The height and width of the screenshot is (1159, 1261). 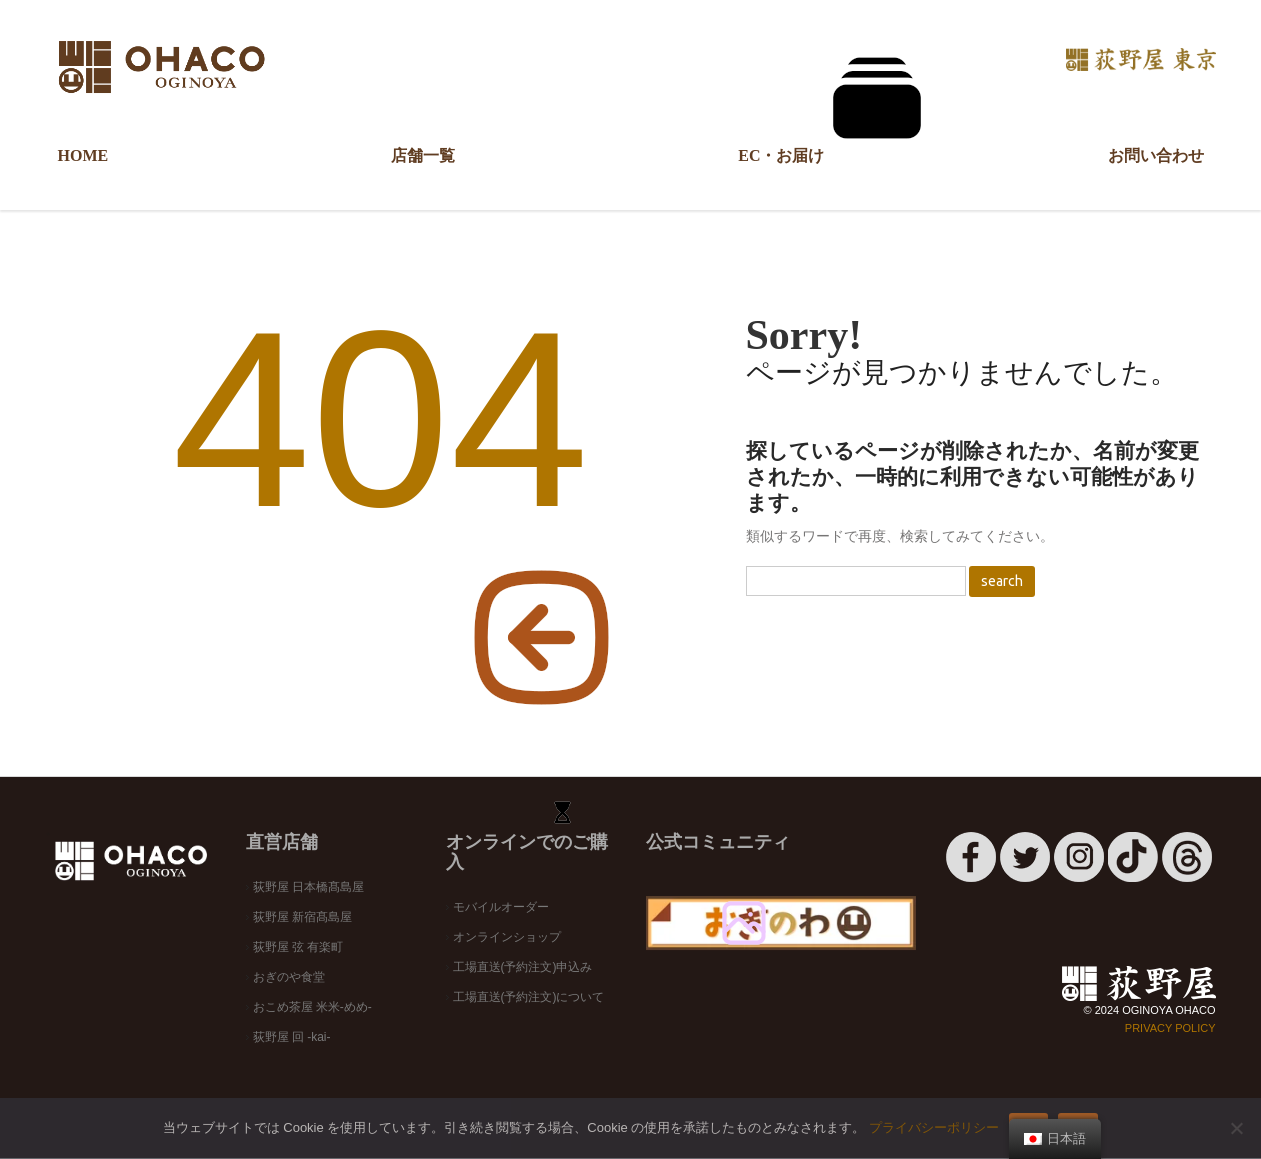 What do you see at coordinates (562, 812) in the screenshot?
I see `indicates a process has just started or is beginning` at bounding box center [562, 812].